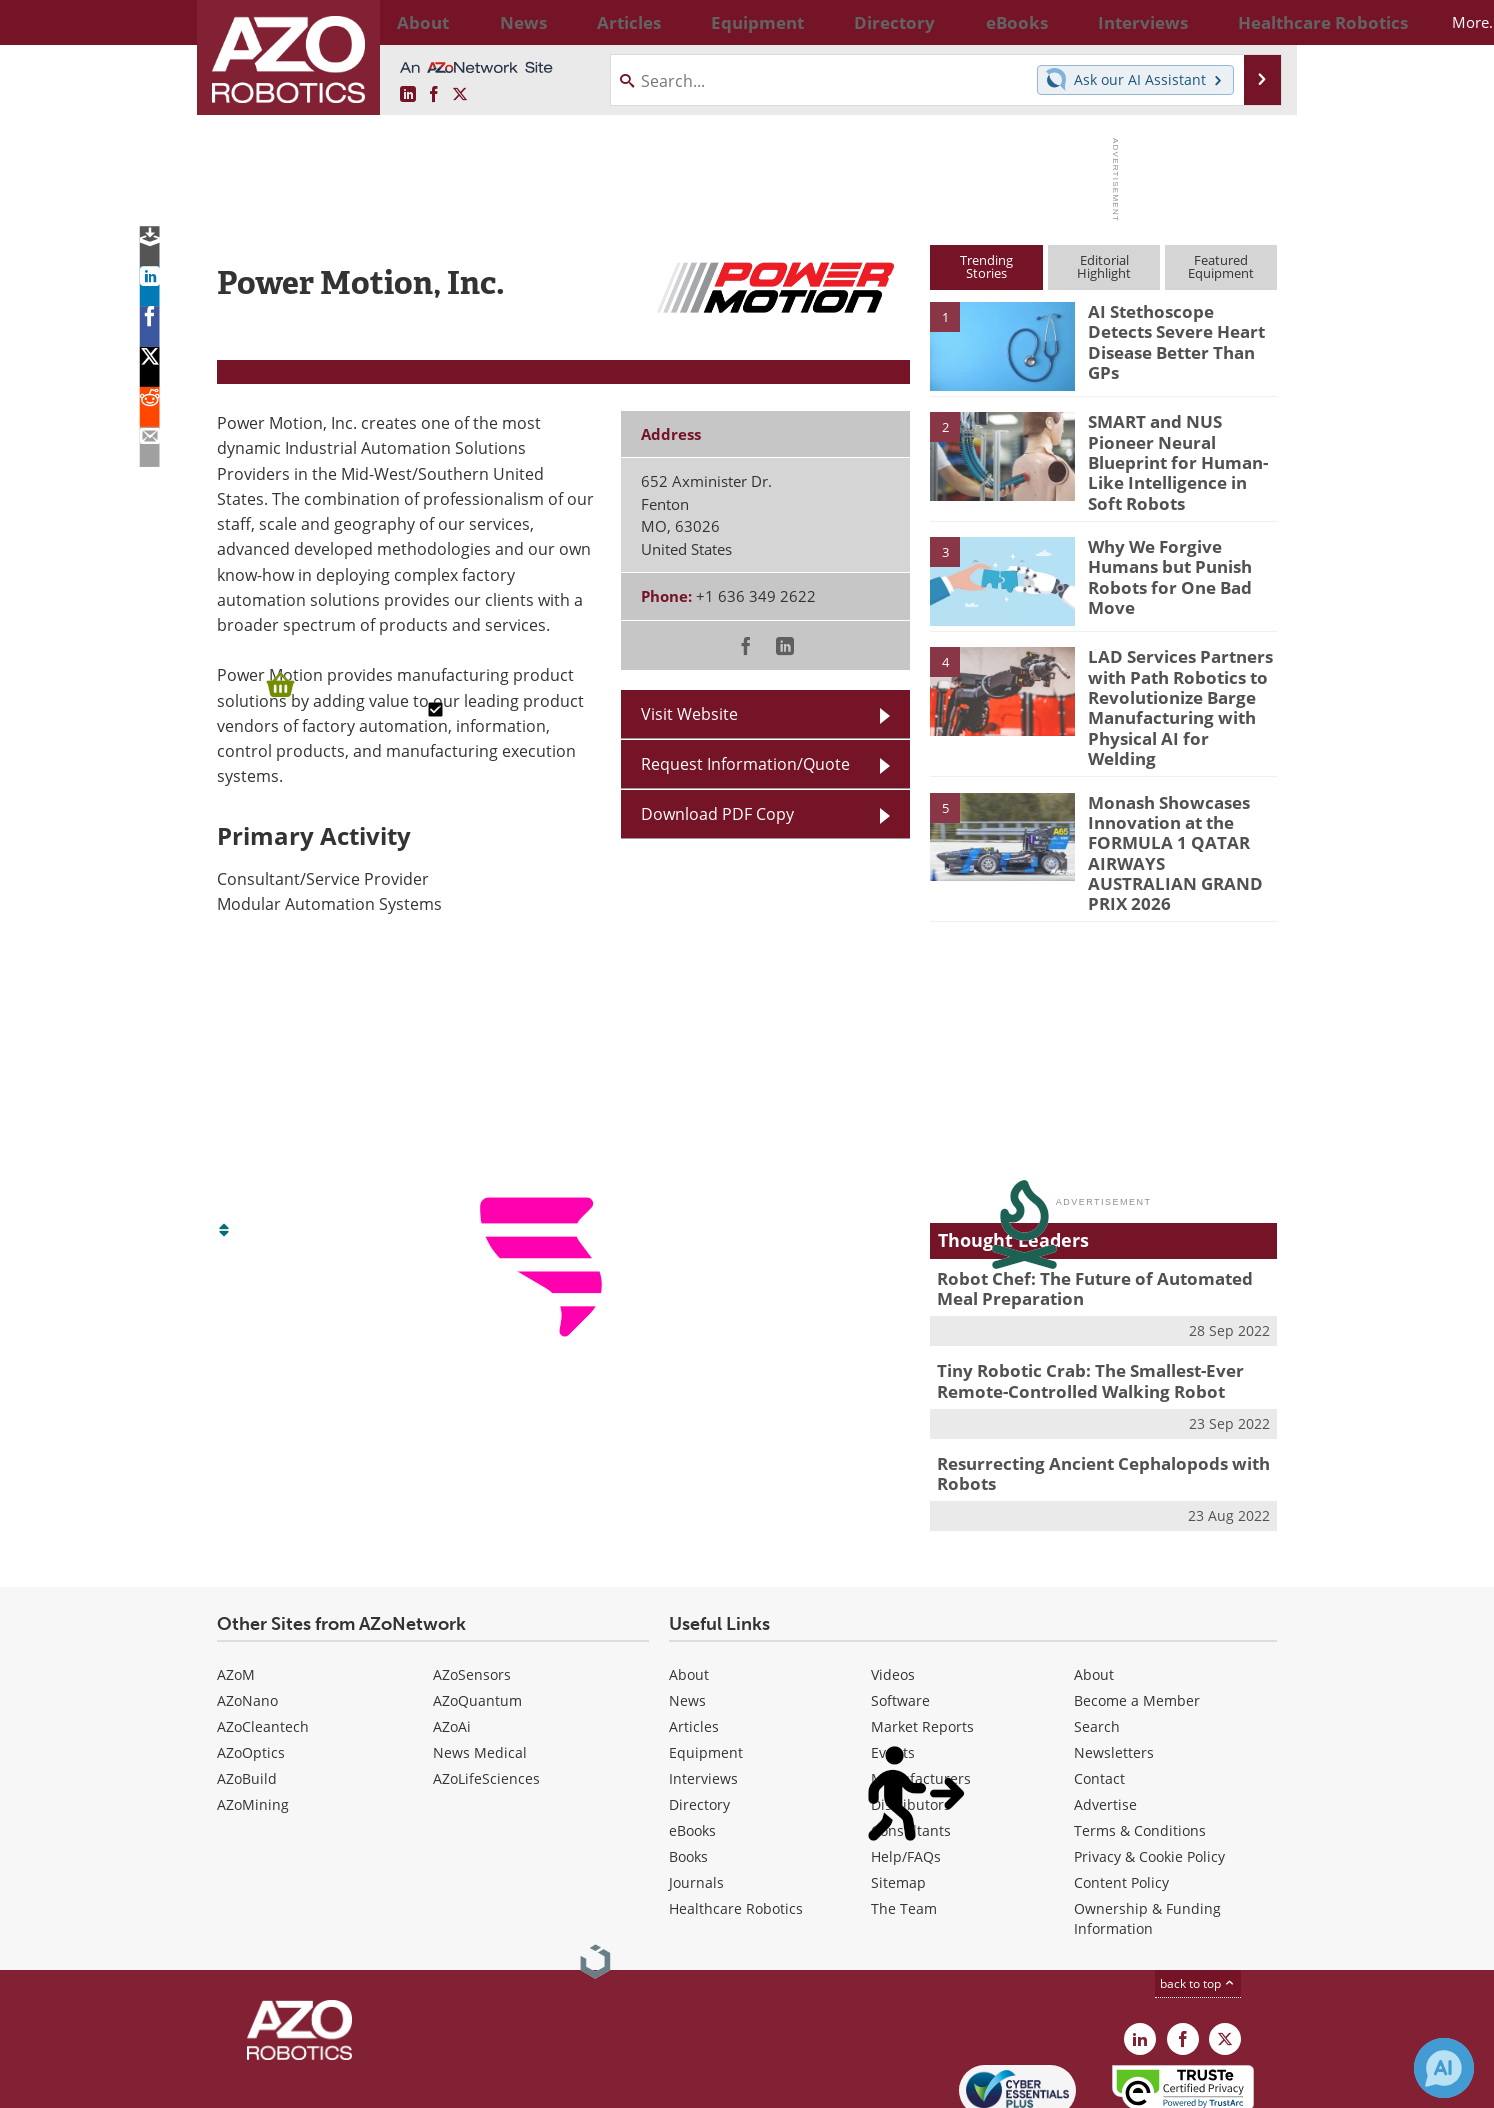  I want to click on exit or leave current area, so click(915, 1793).